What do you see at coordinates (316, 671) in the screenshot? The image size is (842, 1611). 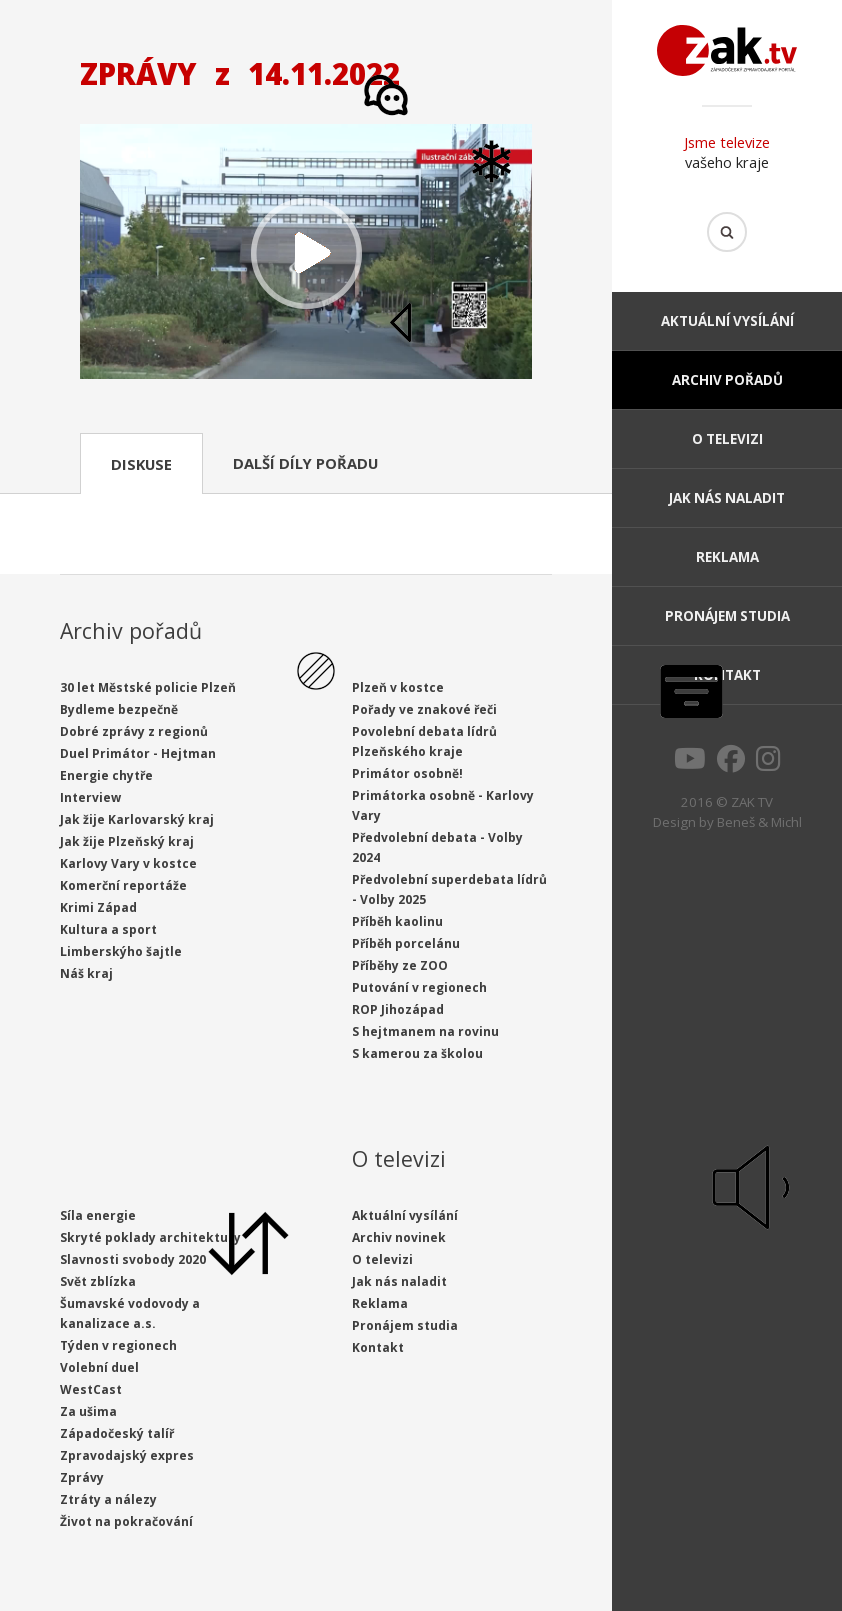 I see `access boules or pétanque game` at bounding box center [316, 671].